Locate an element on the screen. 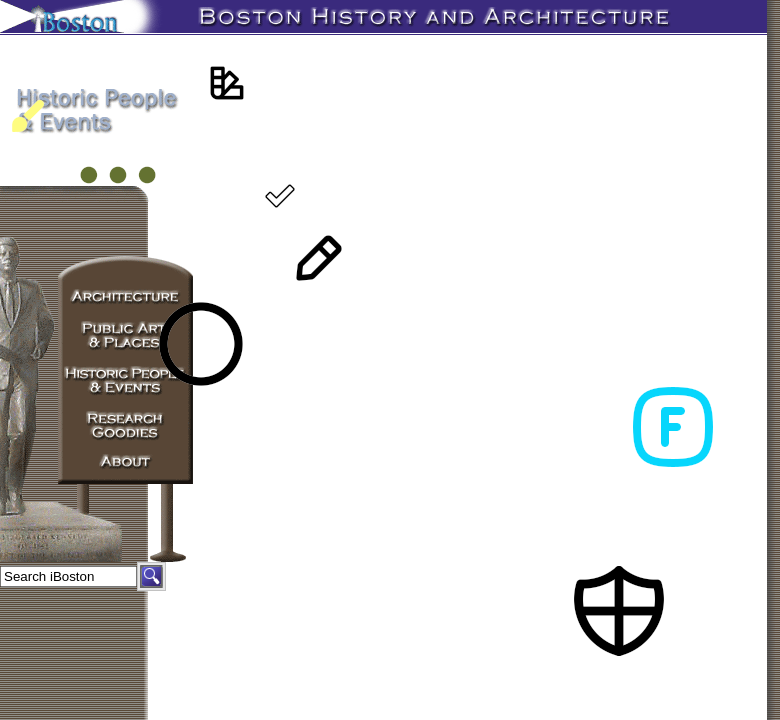 This screenshot has height=720, width=780. privacy or security settings with multiple protection layers is located at coordinates (619, 611).